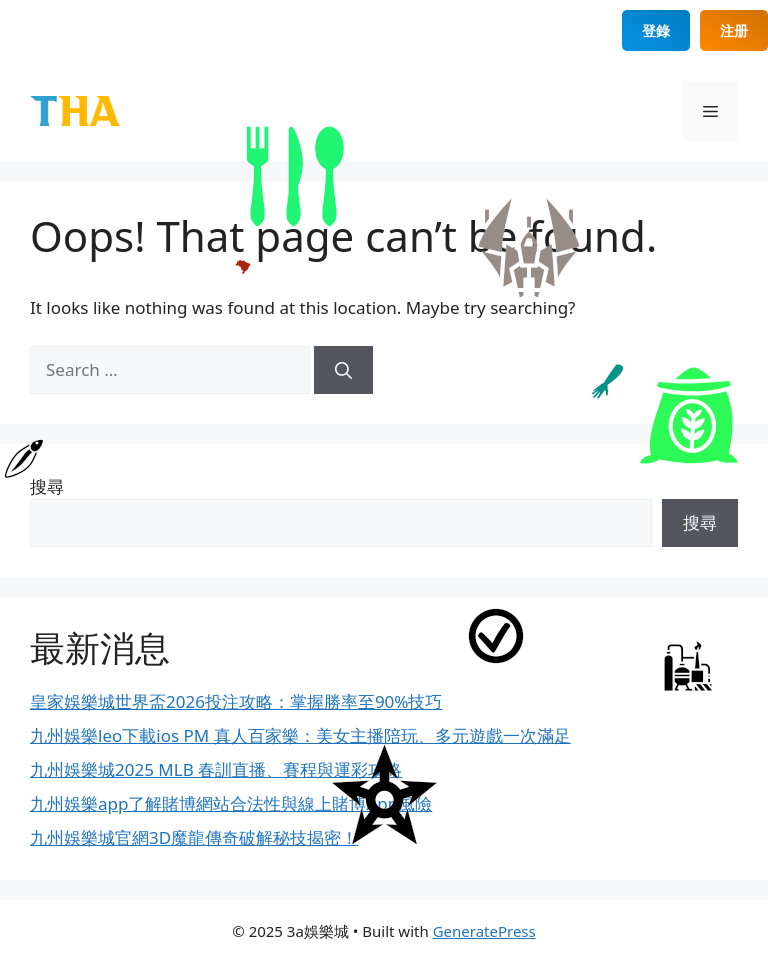 The height and width of the screenshot is (963, 768). What do you see at coordinates (689, 415) in the screenshot?
I see `flour ingredient in a cooking or recipe app` at bounding box center [689, 415].